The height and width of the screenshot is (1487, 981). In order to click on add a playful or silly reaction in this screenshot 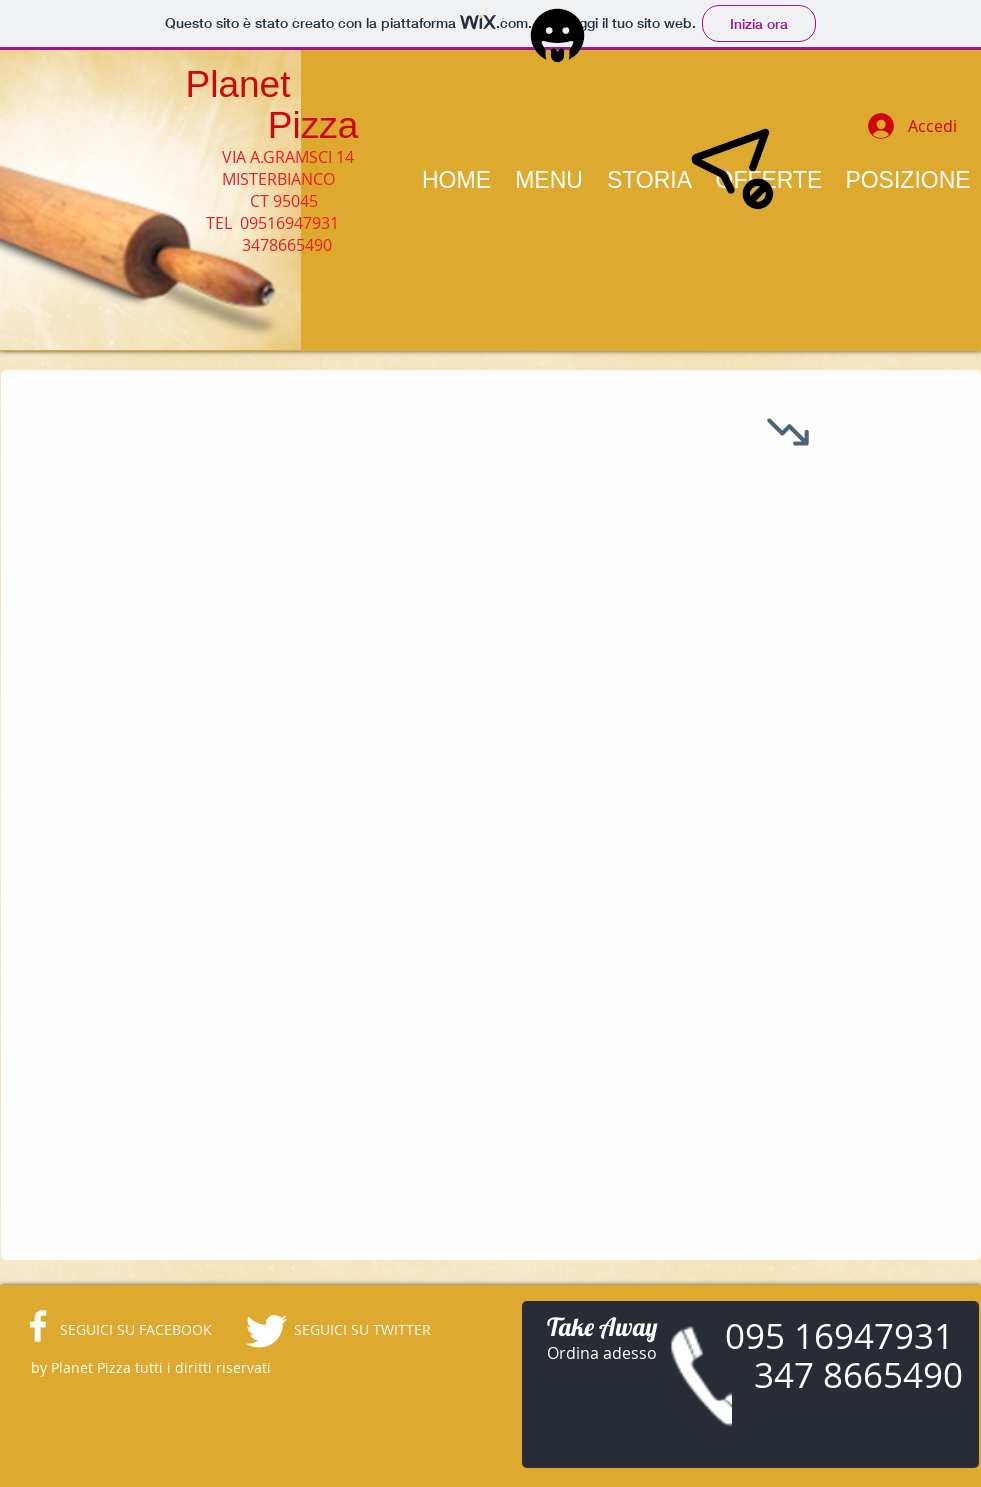, I will do `click(557, 35)`.